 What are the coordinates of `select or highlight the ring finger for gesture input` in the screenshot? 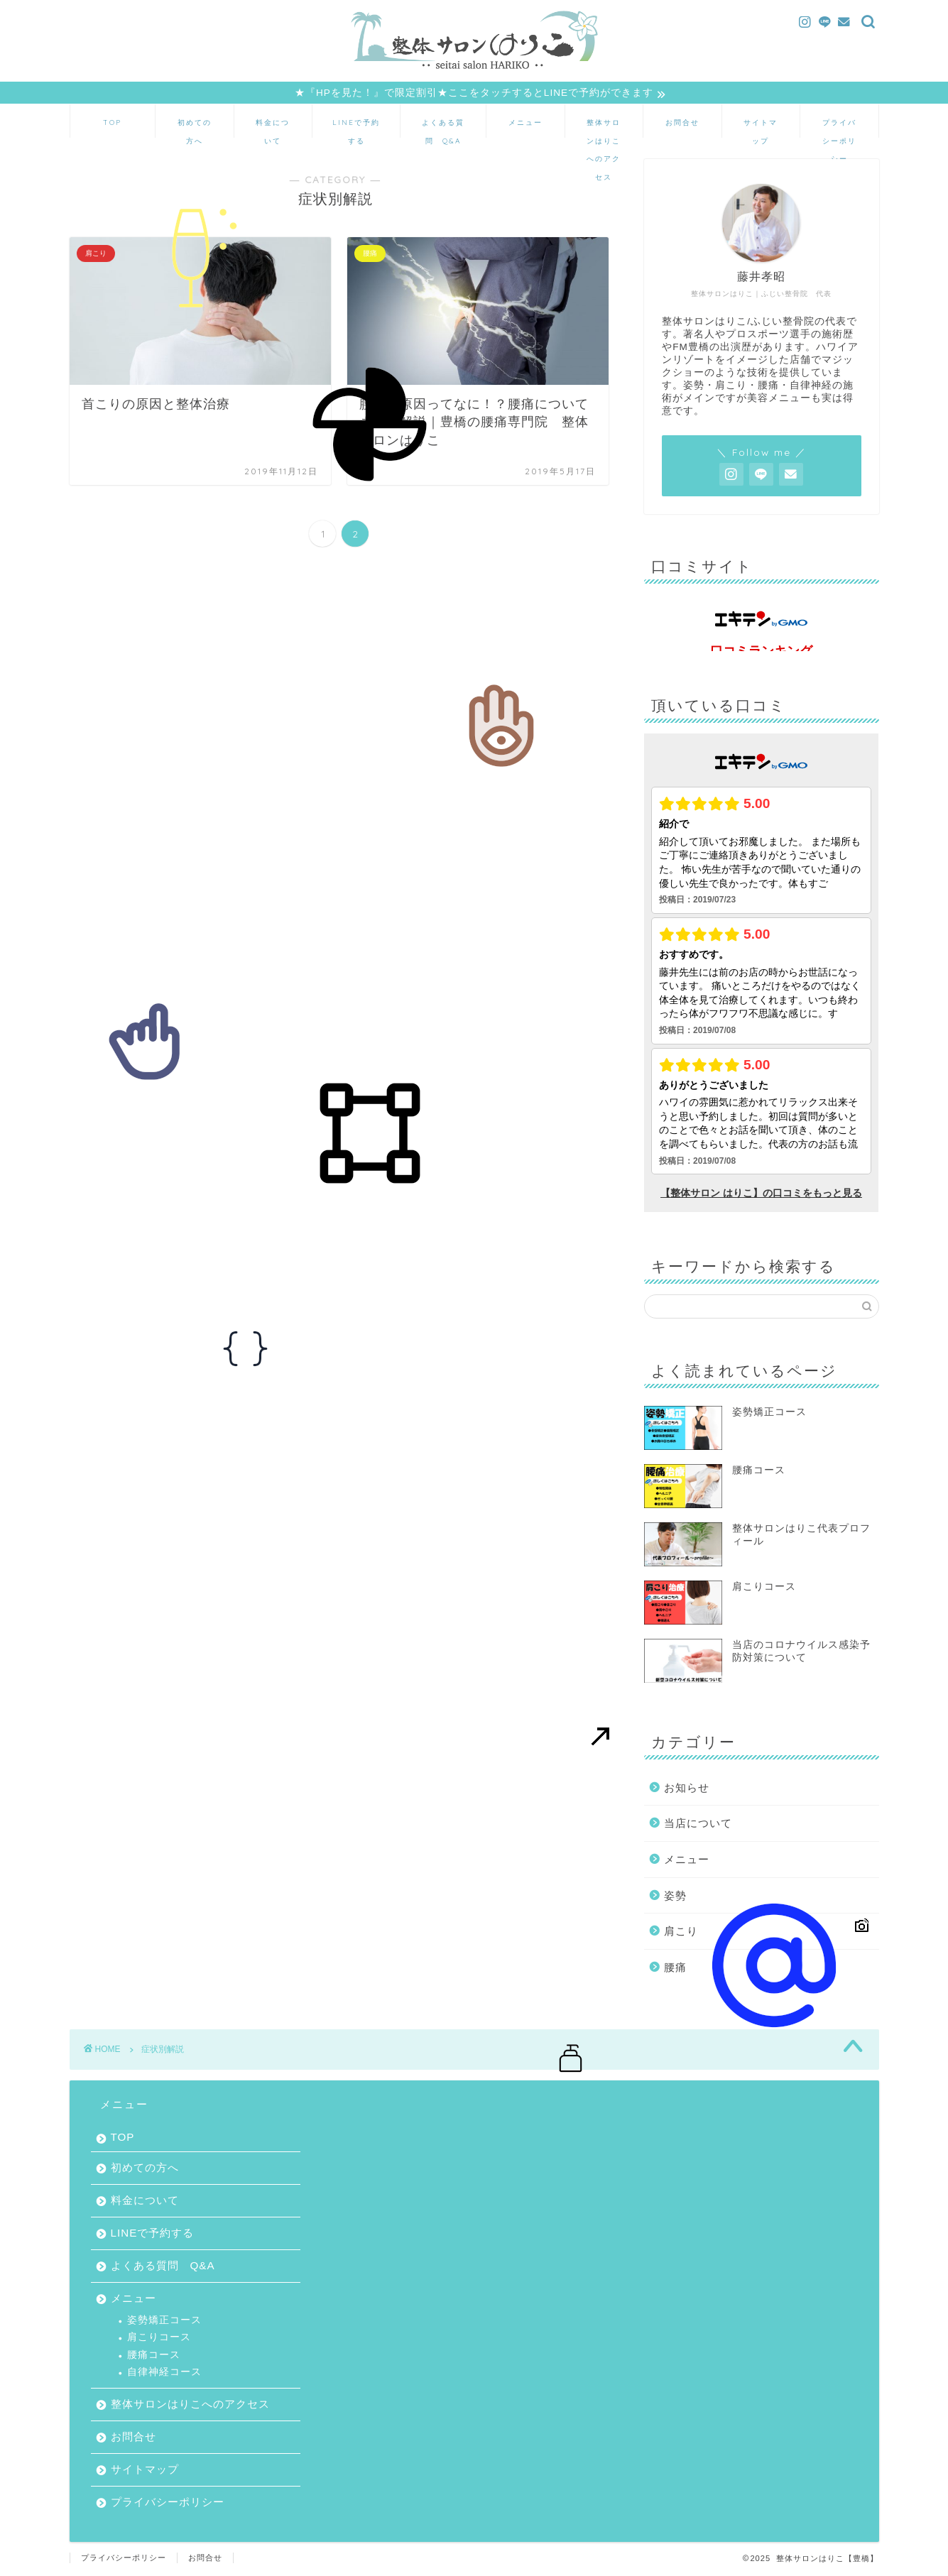 It's located at (145, 1037).